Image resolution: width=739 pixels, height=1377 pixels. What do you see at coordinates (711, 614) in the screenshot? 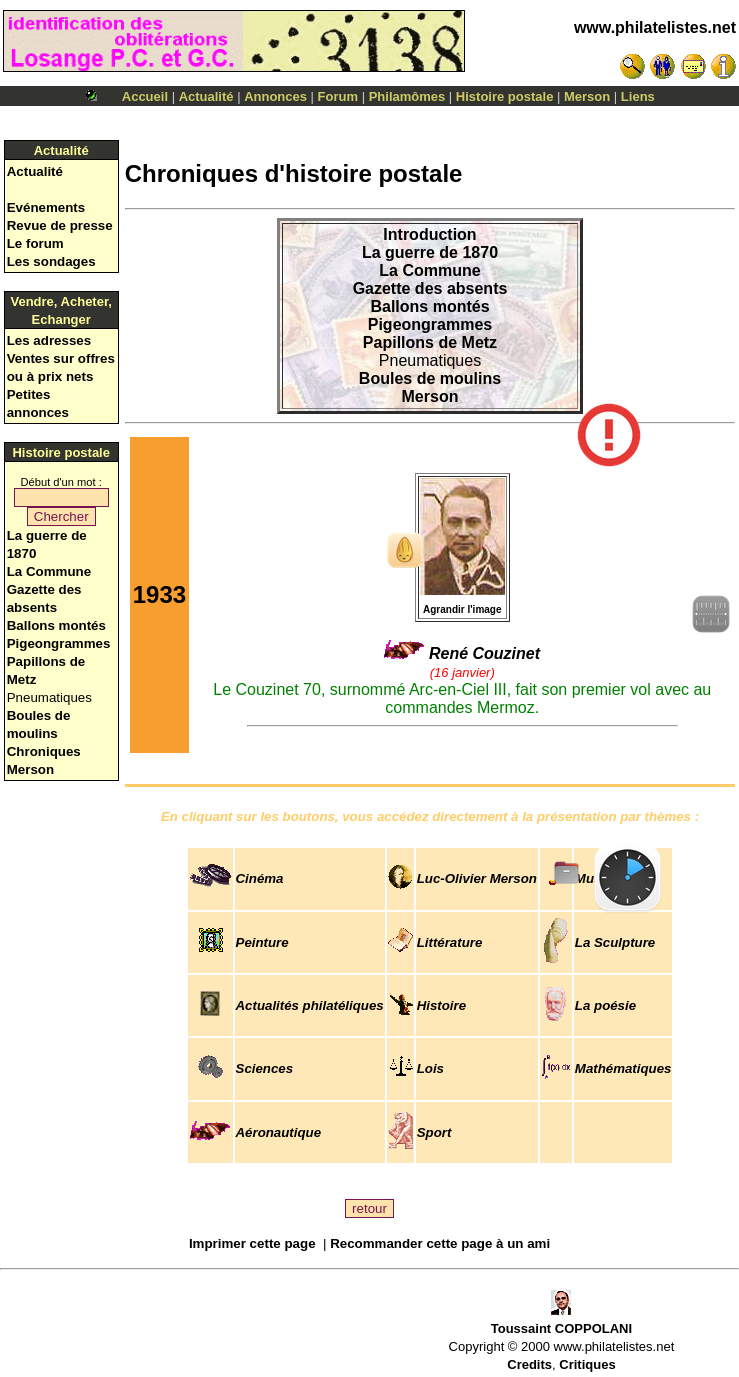
I see `open the Measure app` at bounding box center [711, 614].